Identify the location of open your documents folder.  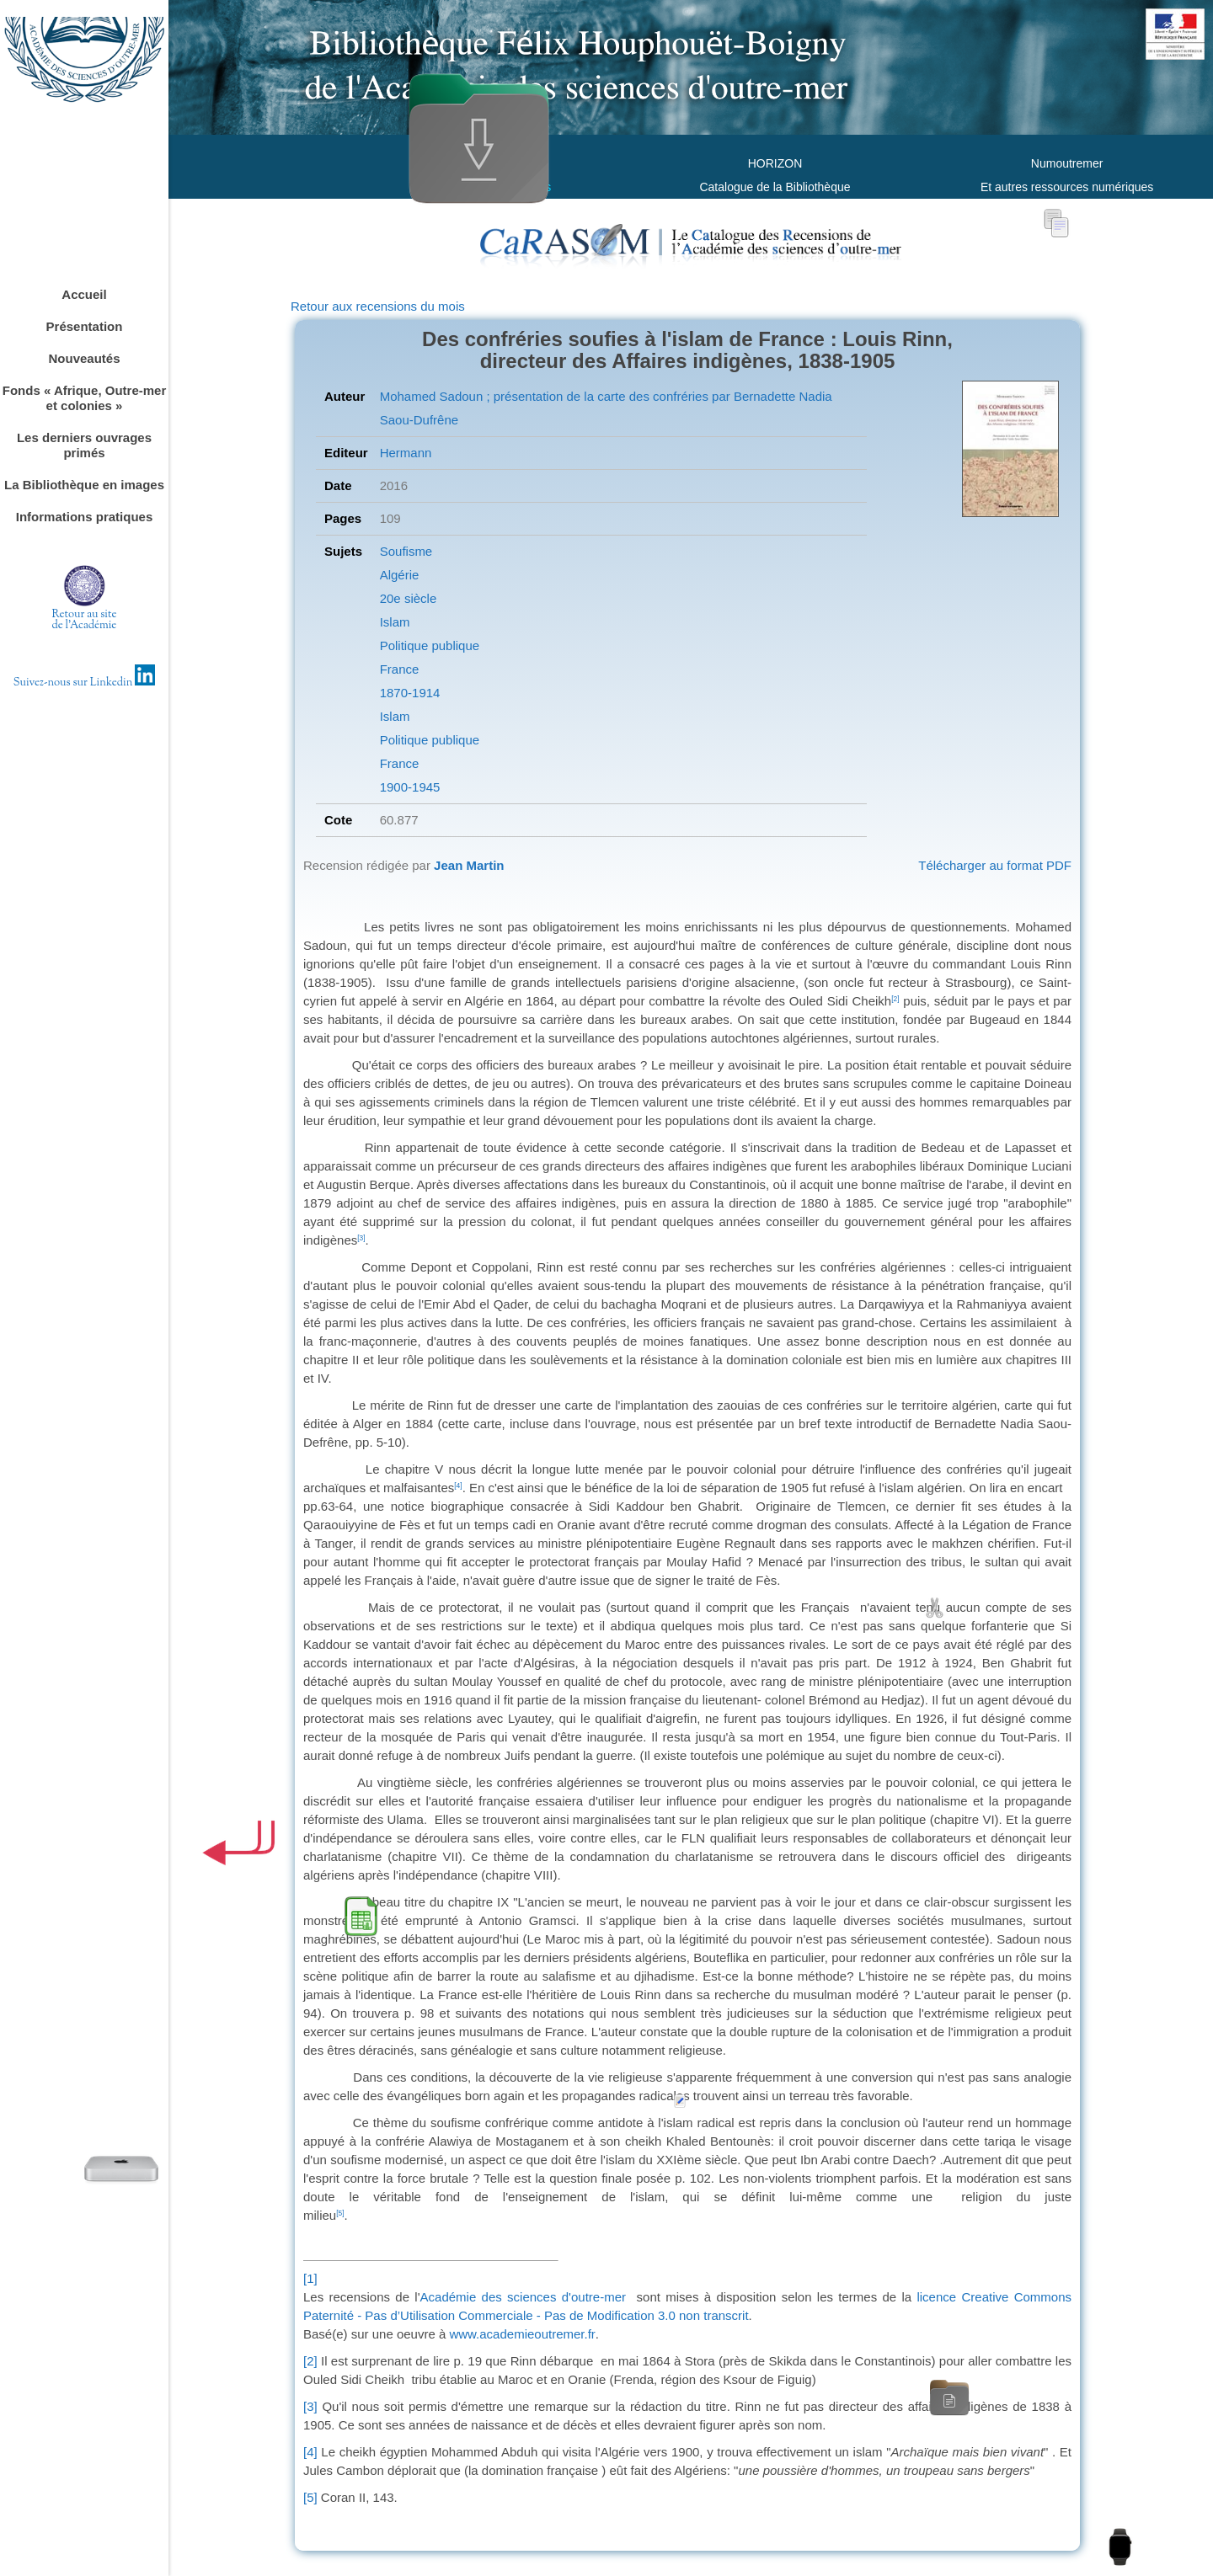
(949, 2397).